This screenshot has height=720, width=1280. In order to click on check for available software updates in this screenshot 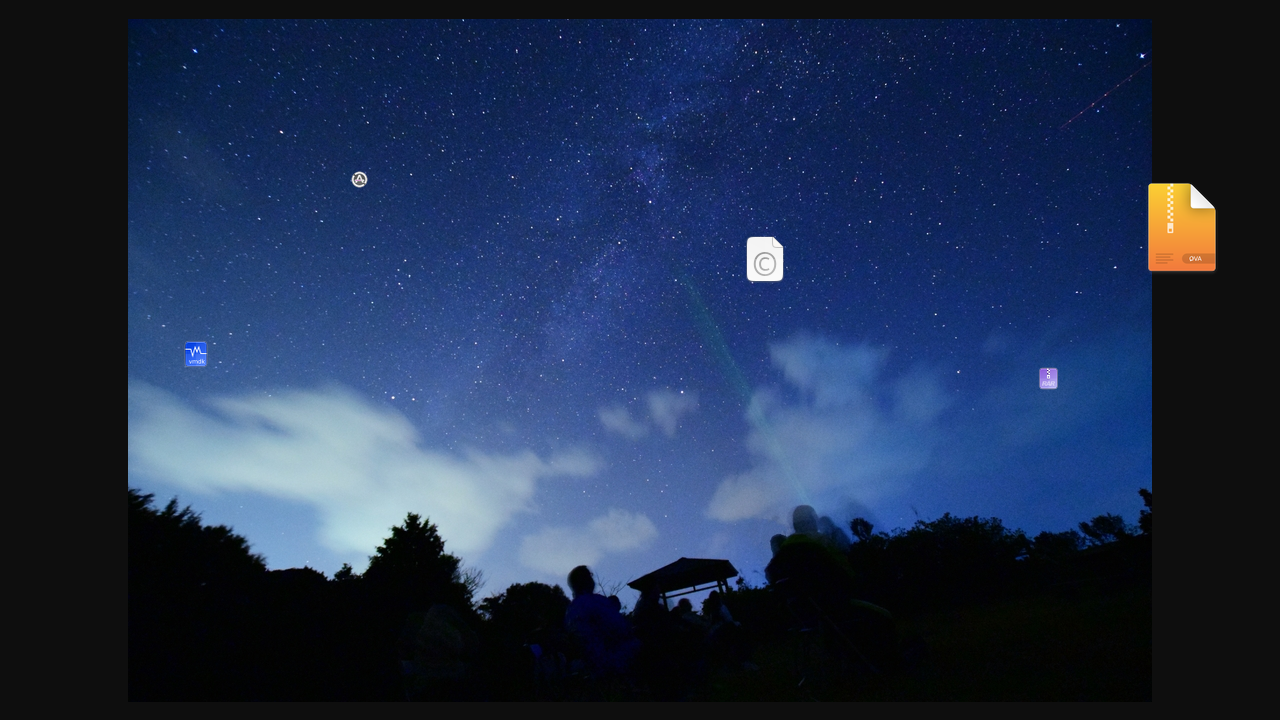, I will do `click(359, 179)`.